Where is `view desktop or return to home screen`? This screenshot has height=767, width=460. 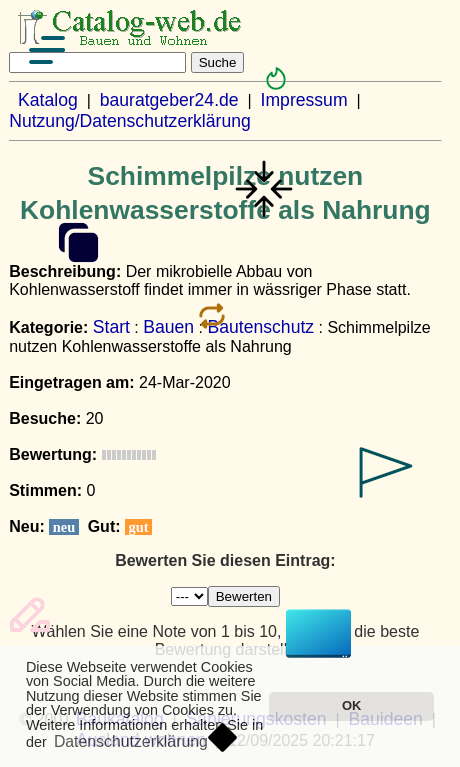 view desktop or return to home screen is located at coordinates (318, 633).